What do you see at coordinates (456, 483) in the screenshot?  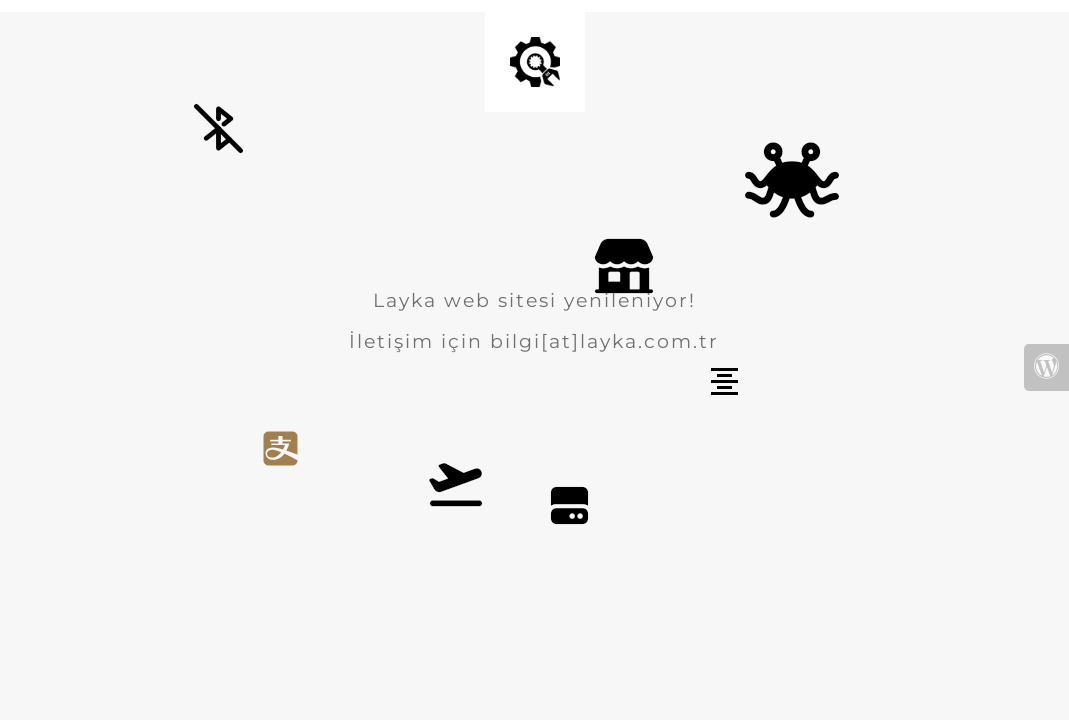 I see `view departing flights` at bounding box center [456, 483].